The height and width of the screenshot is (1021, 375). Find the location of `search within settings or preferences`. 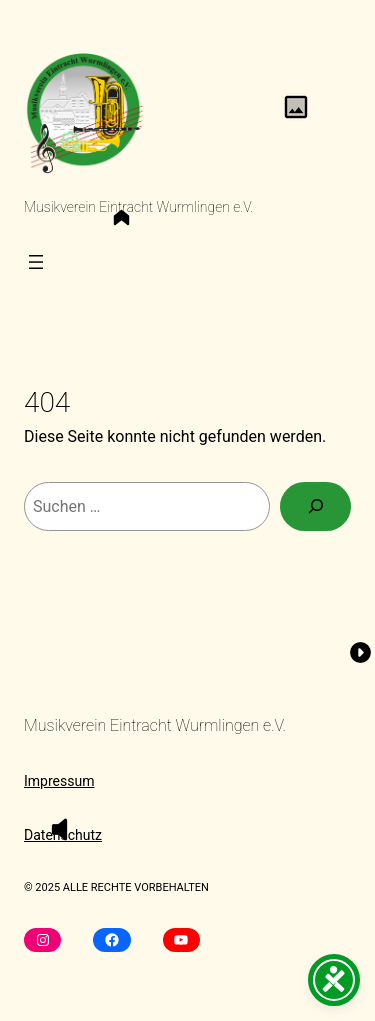

search within settings or preferences is located at coordinates (70, 141).